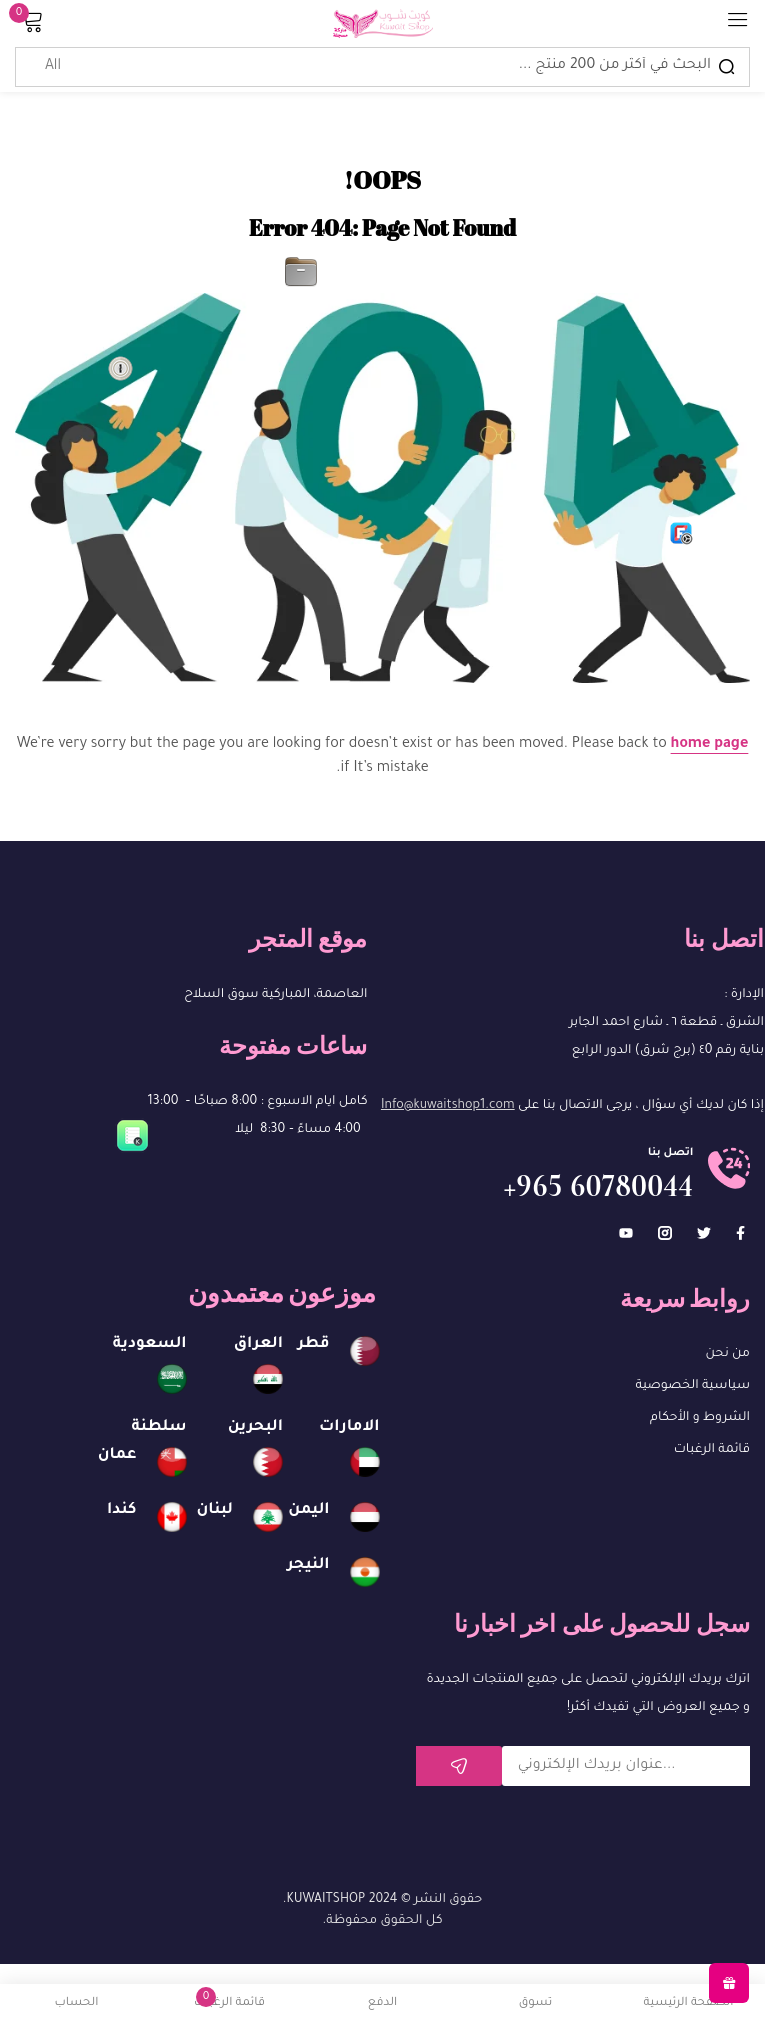  What do you see at coordinates (120, 368) in the screenshot?
I see `open passwords and keys manager` at bounding box center [120, 368].